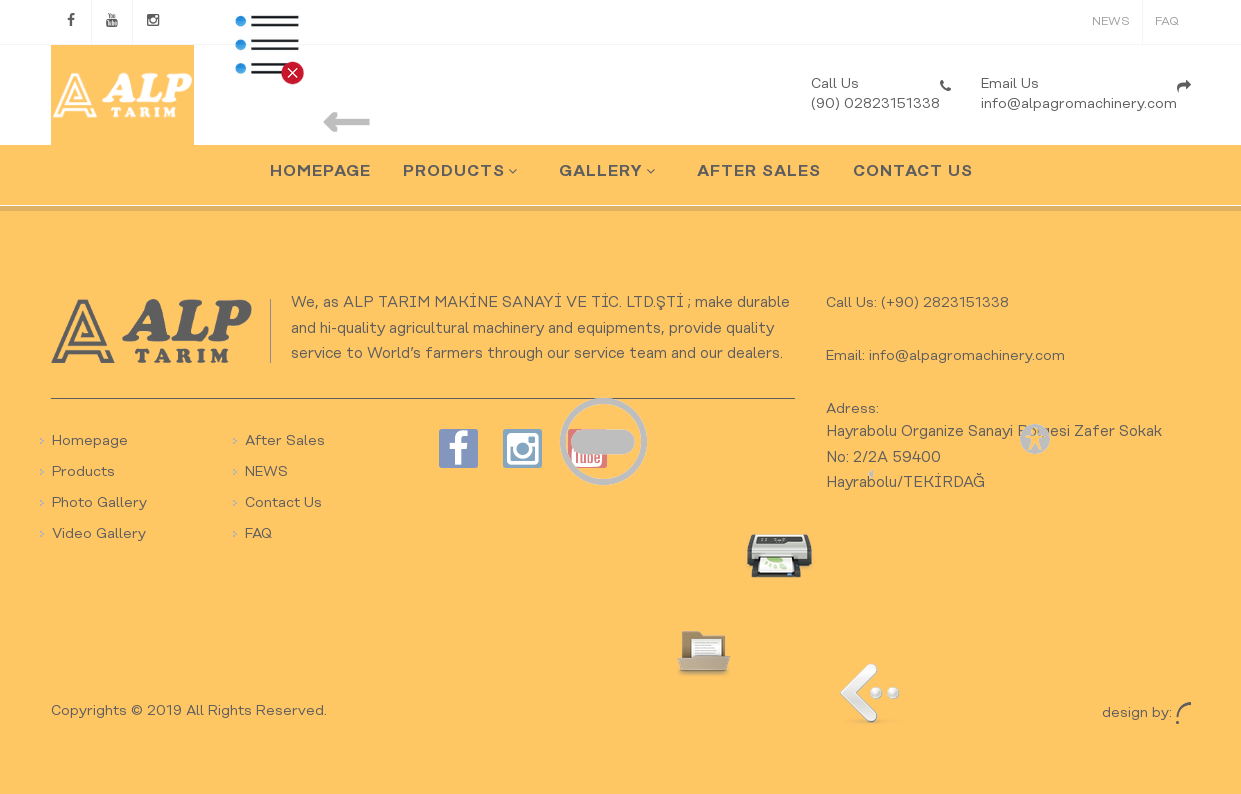 Image resolution: width=1241 pixels, height=794 pixels. I want to click on open an existing document or file, so click(703, 653).